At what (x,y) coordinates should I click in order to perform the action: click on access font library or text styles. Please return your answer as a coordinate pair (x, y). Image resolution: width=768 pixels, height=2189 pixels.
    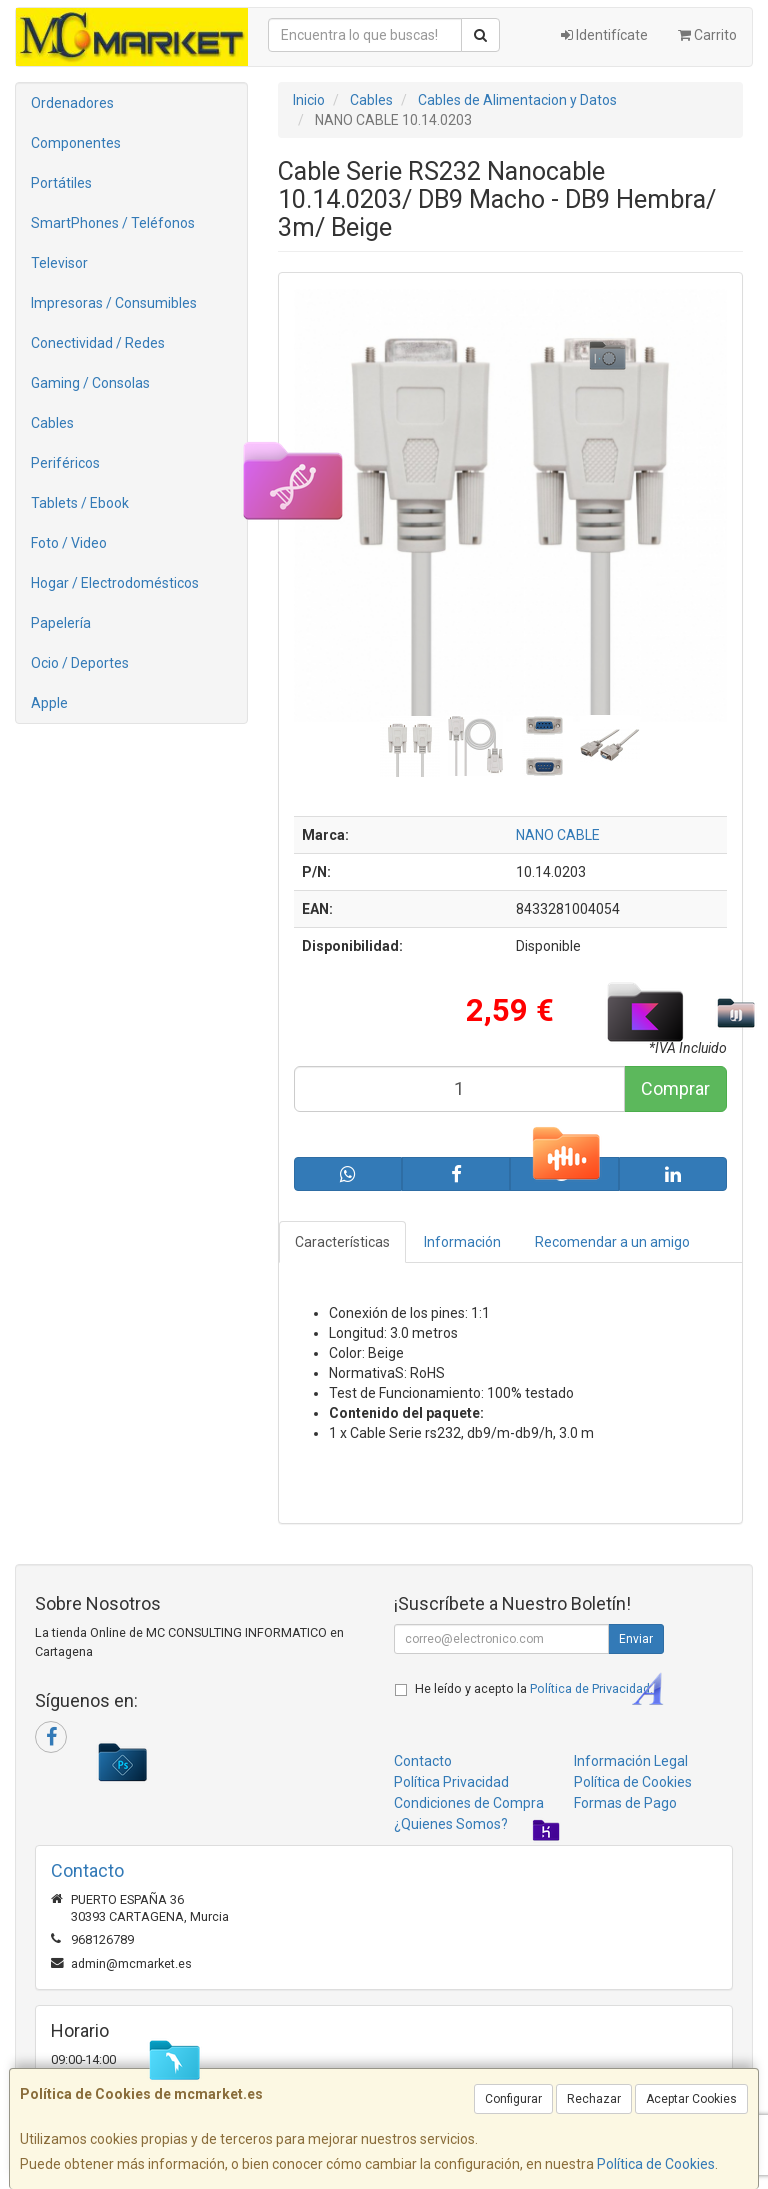
    Looking at the image, I should click on (647, 1689).